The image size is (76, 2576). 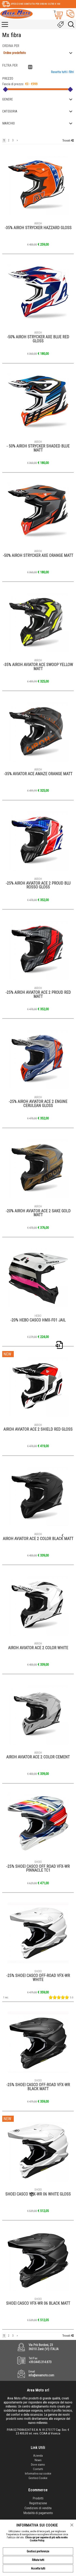 I want to click on switch to four-column layout view, so click(x=30, y=67).